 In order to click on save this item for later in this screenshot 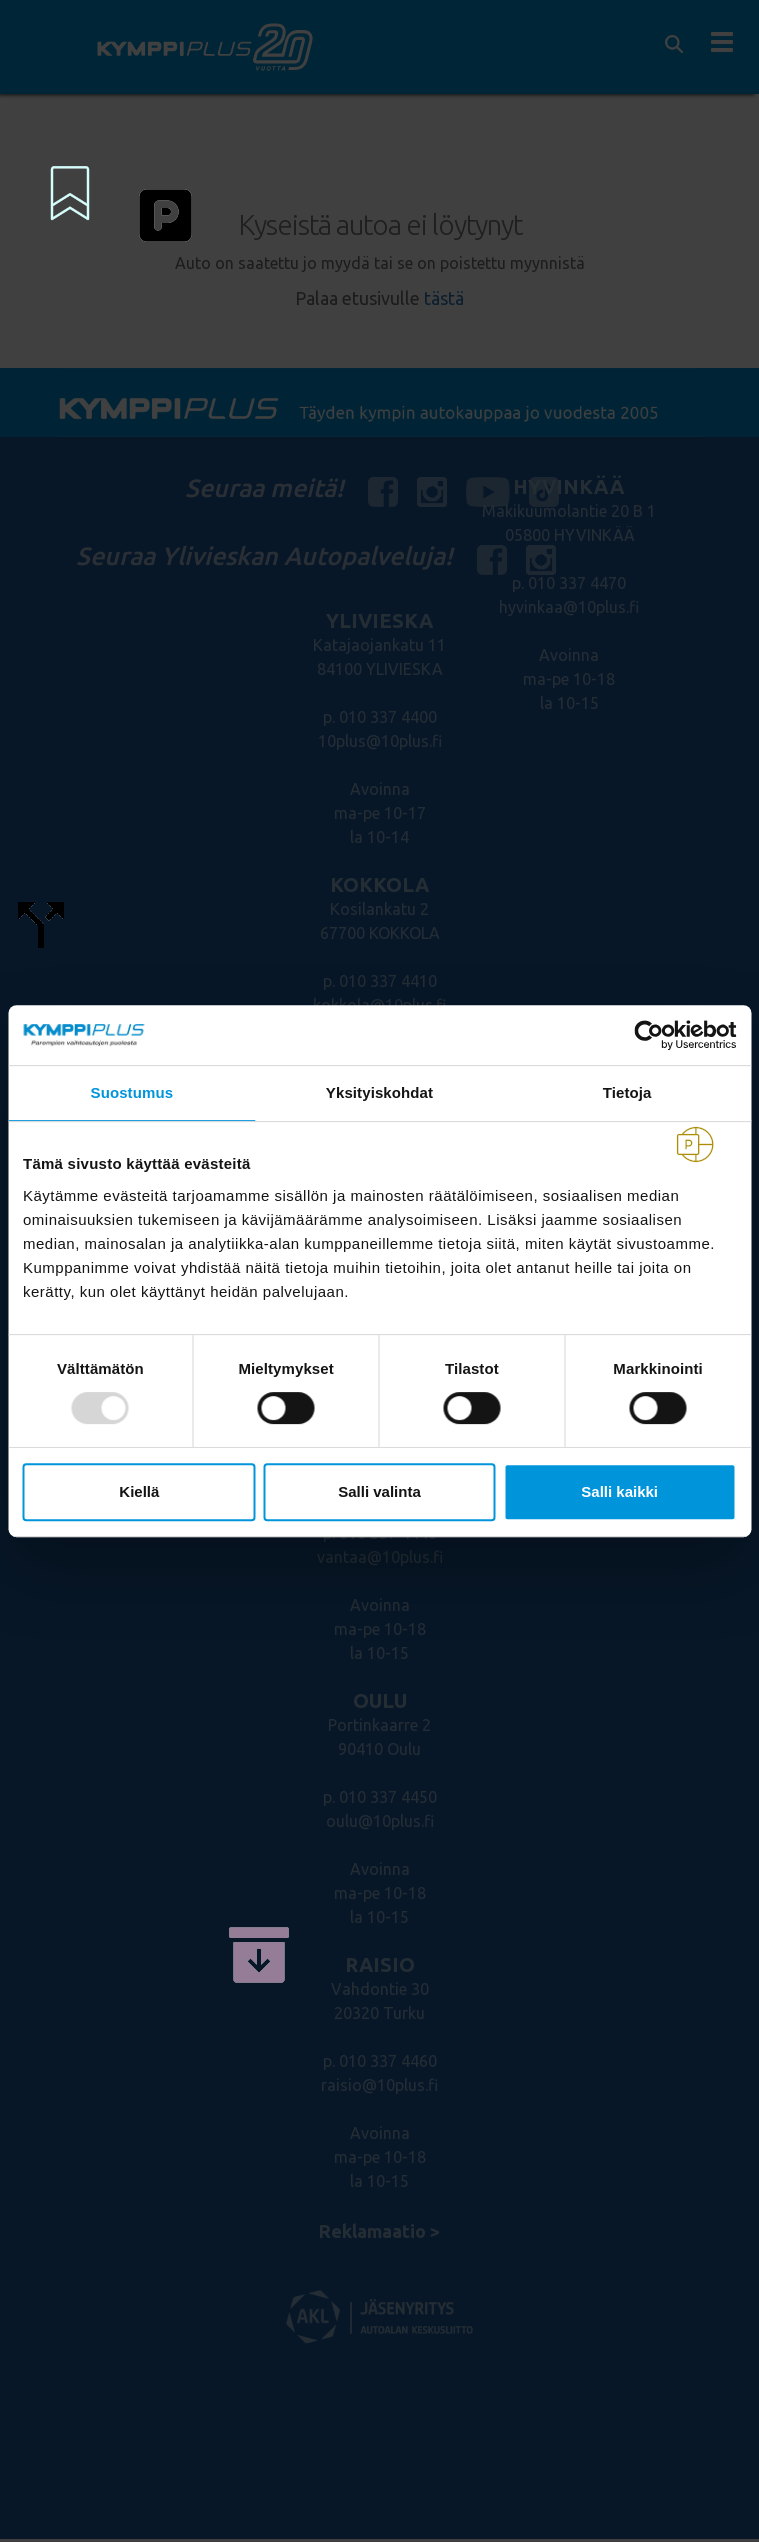, I will do `click(70, 192)`.